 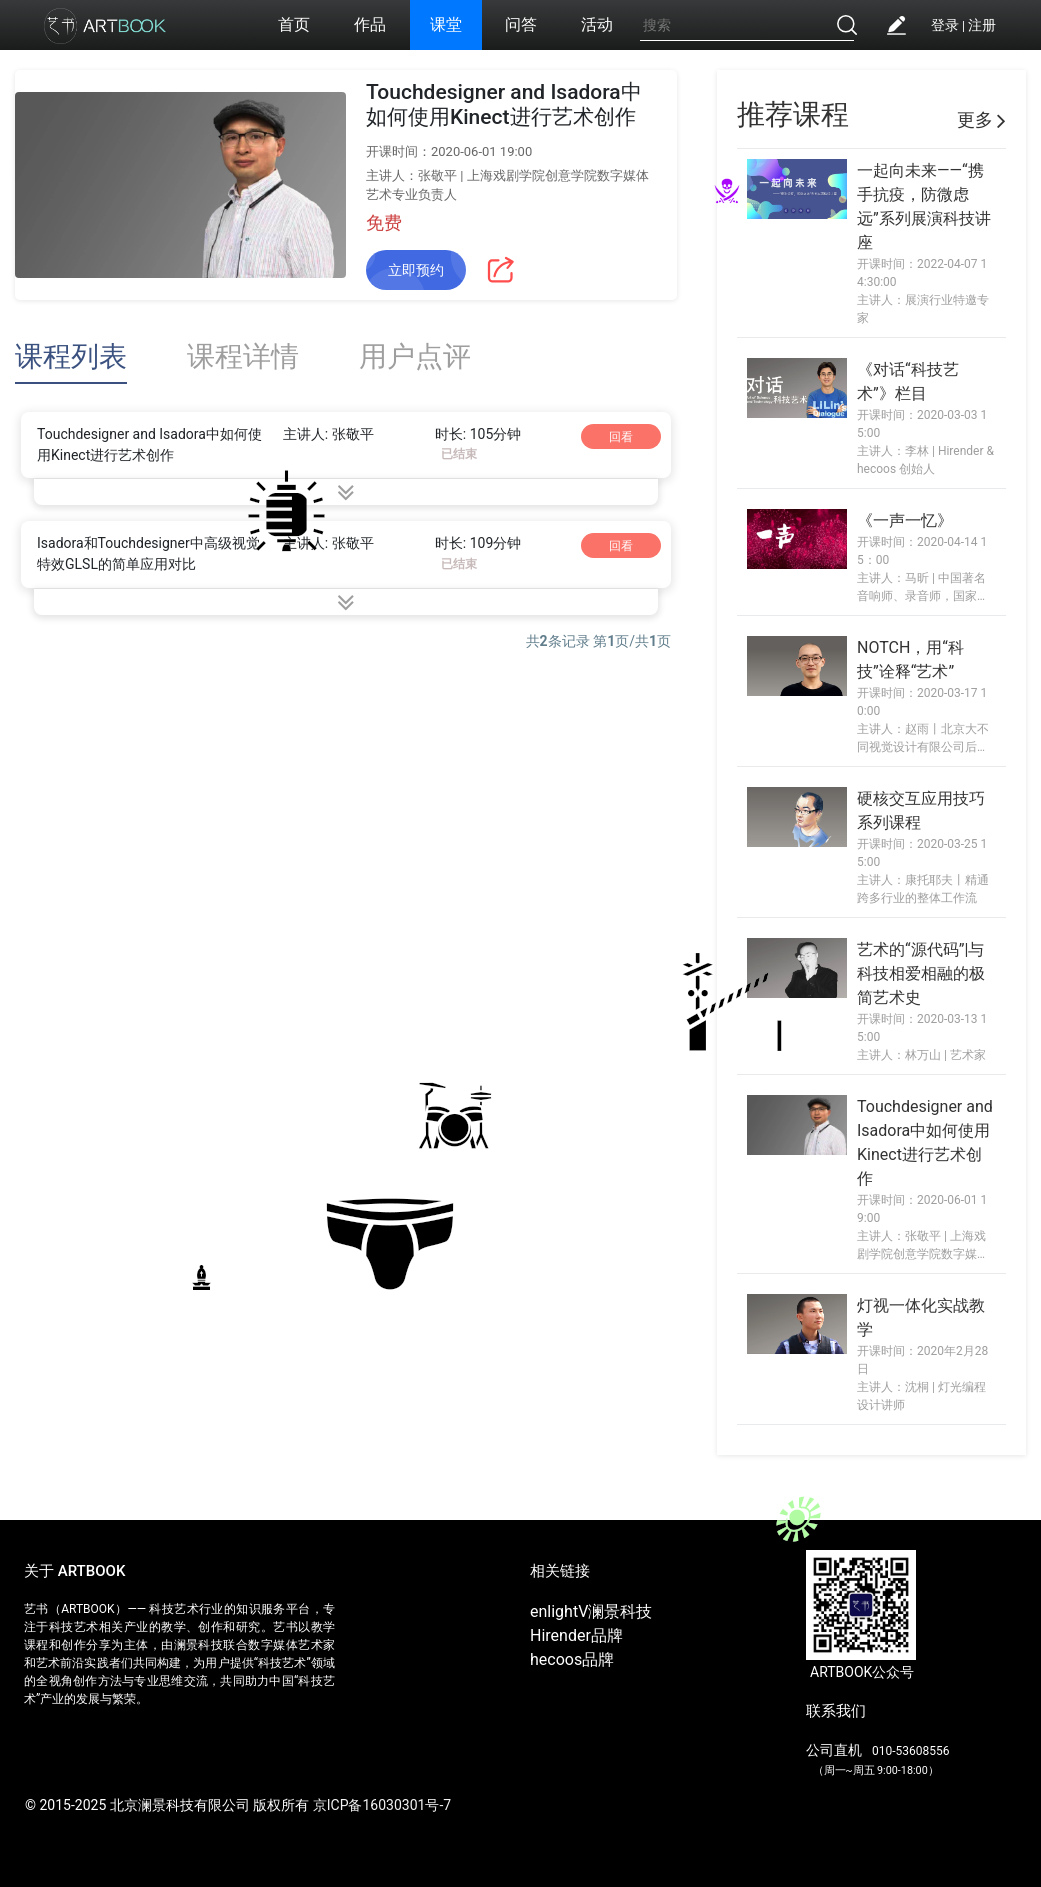 What do you see at coordinates (390, 1235) in the screenshot?
I see `browse underwear or intimate apparel category` at bounding box center [390, 1235].